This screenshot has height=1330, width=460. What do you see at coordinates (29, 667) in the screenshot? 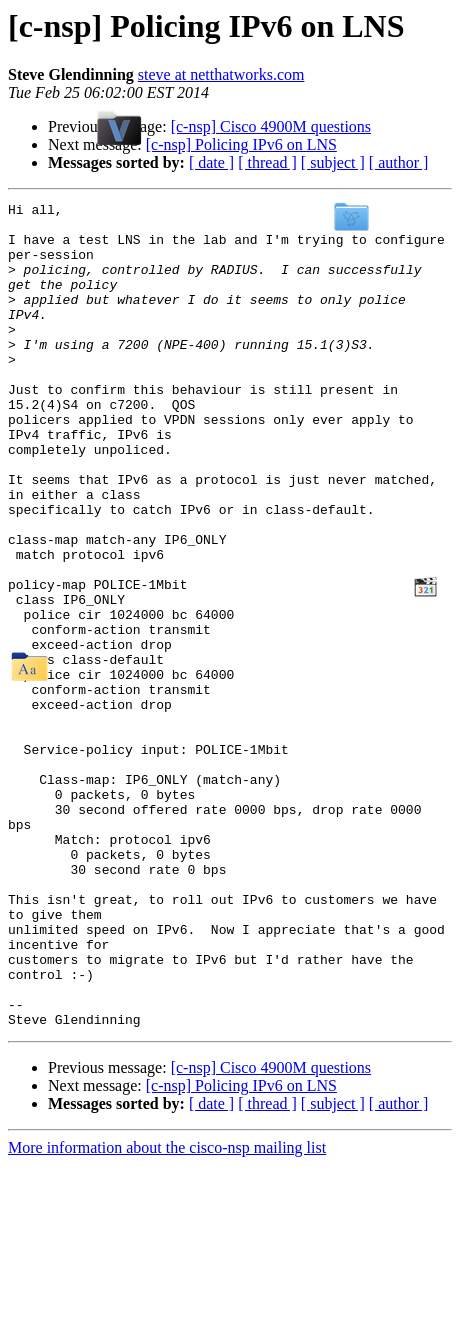
I see `open fonts folder` at bounding box center [29, 667].